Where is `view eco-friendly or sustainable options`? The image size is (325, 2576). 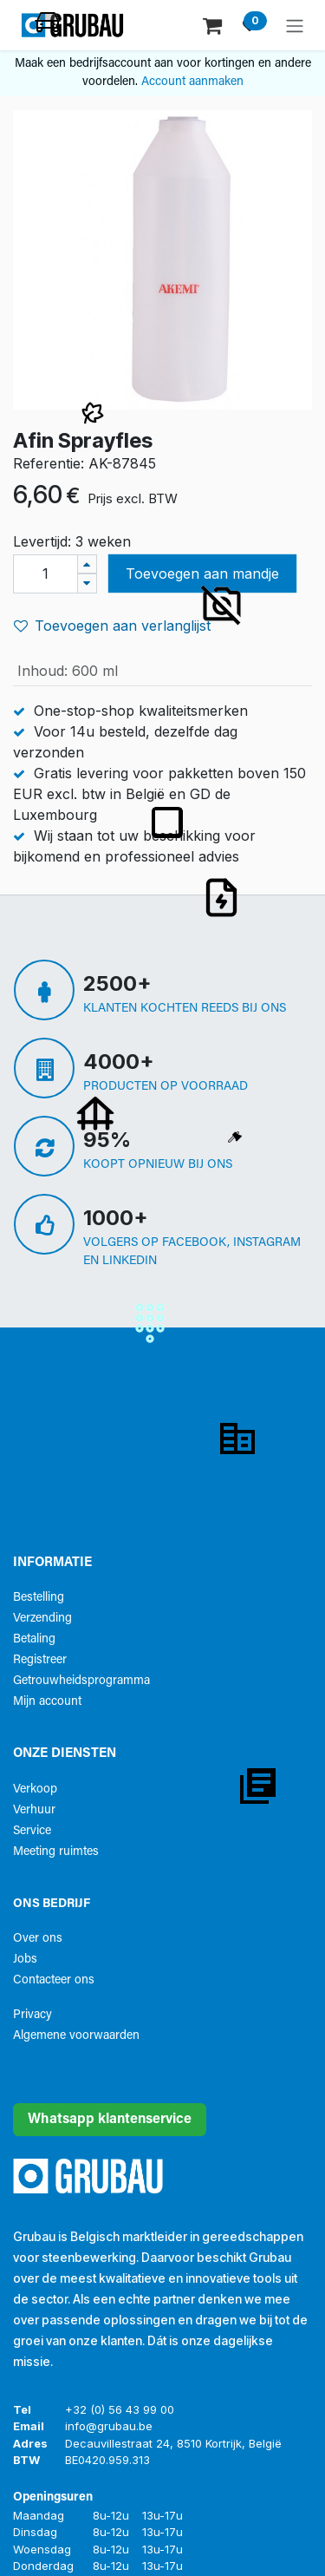
view eco-friendly or sustainable options is located at coordinates (93, 413).